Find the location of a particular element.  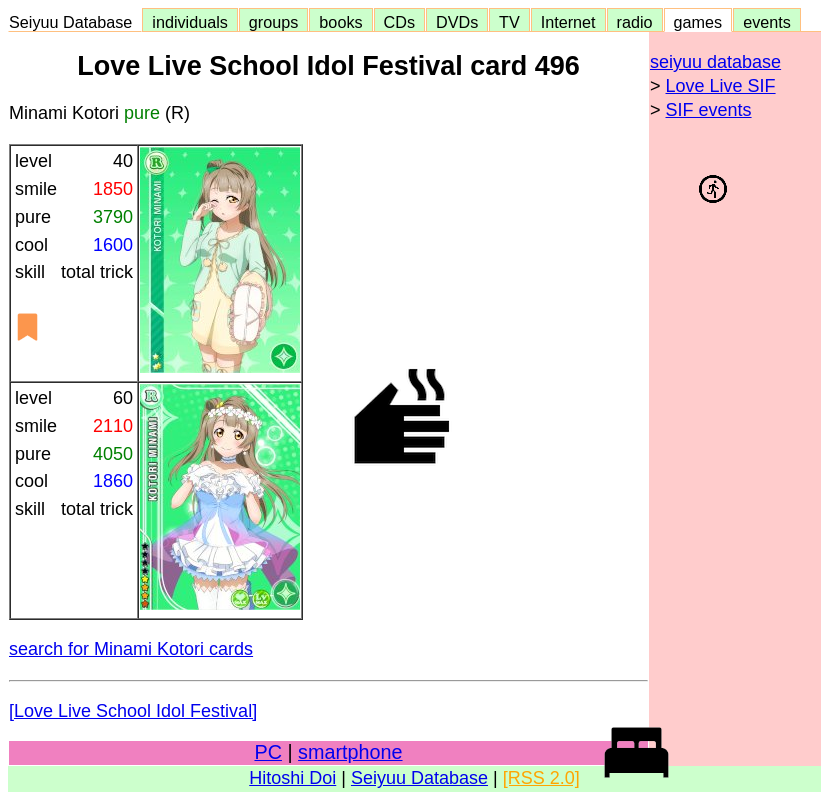

save item to bookmarks is located at coordinates (27, 326).